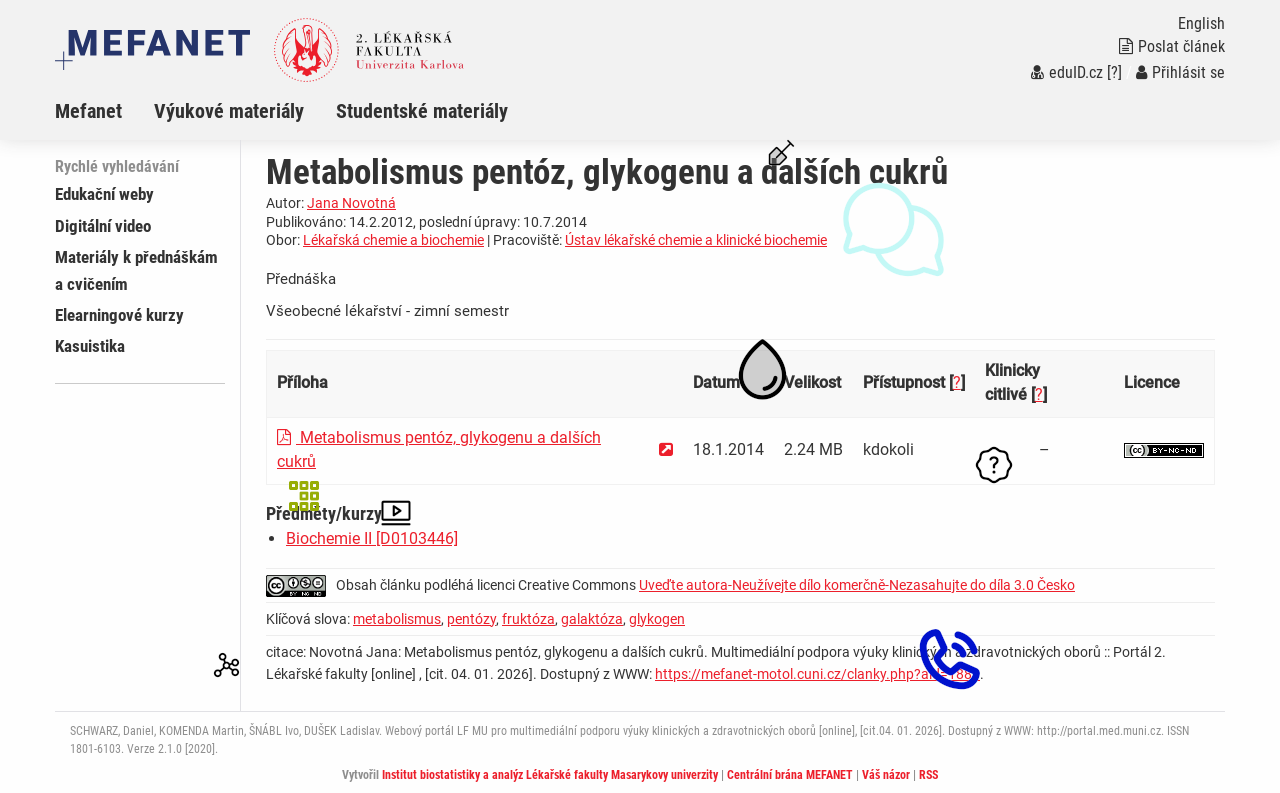  What do you see at coordinates (951, 658) in the screenshot?
I see `make a phone call` at bounding box center [951, 658].